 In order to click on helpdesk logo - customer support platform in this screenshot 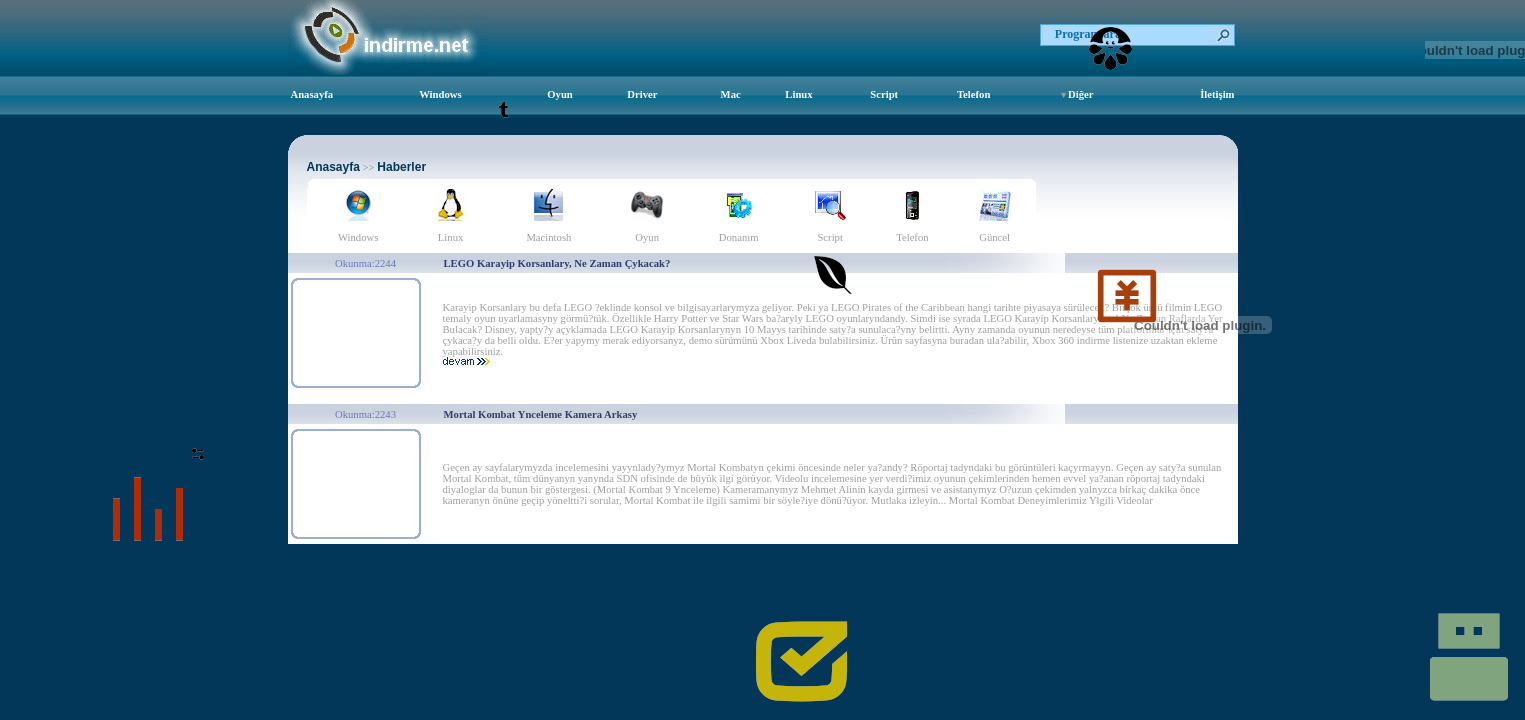, I will do `click(801, 661)`.